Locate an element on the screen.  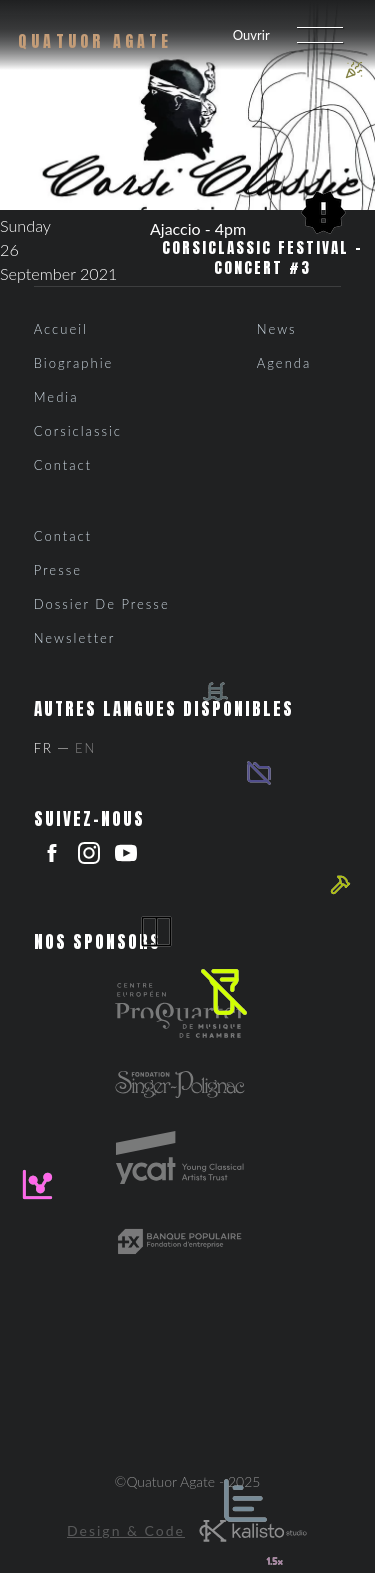
view bar chart analytics is located at coordinates (245, 1500).